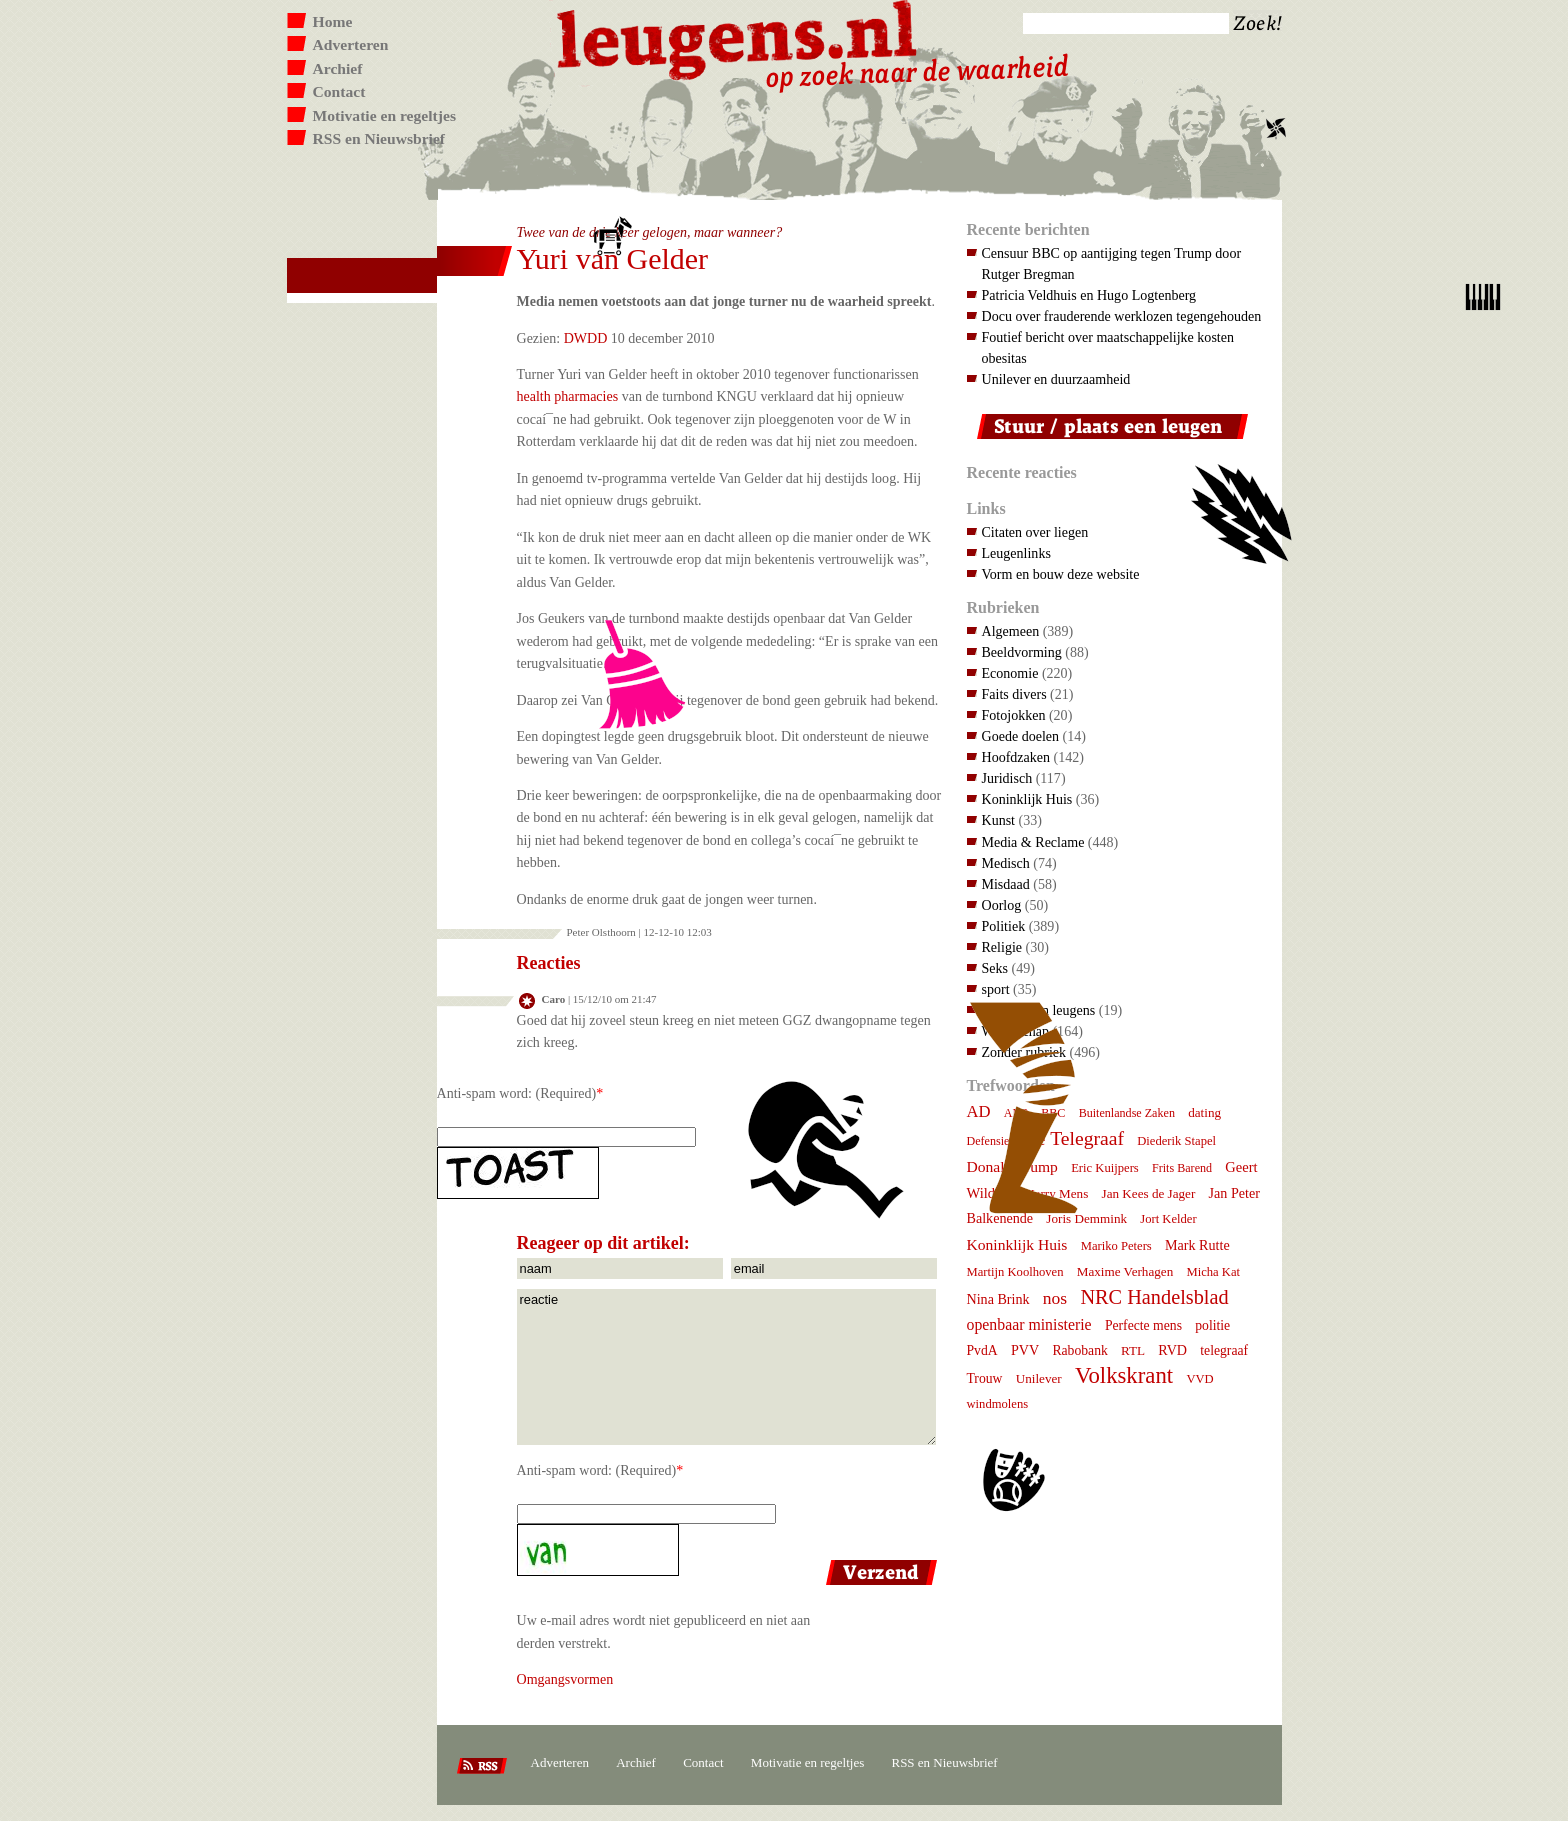 The image size is (1568, 1821). I want to click on baseball or softball category, so click(1014, 1480).